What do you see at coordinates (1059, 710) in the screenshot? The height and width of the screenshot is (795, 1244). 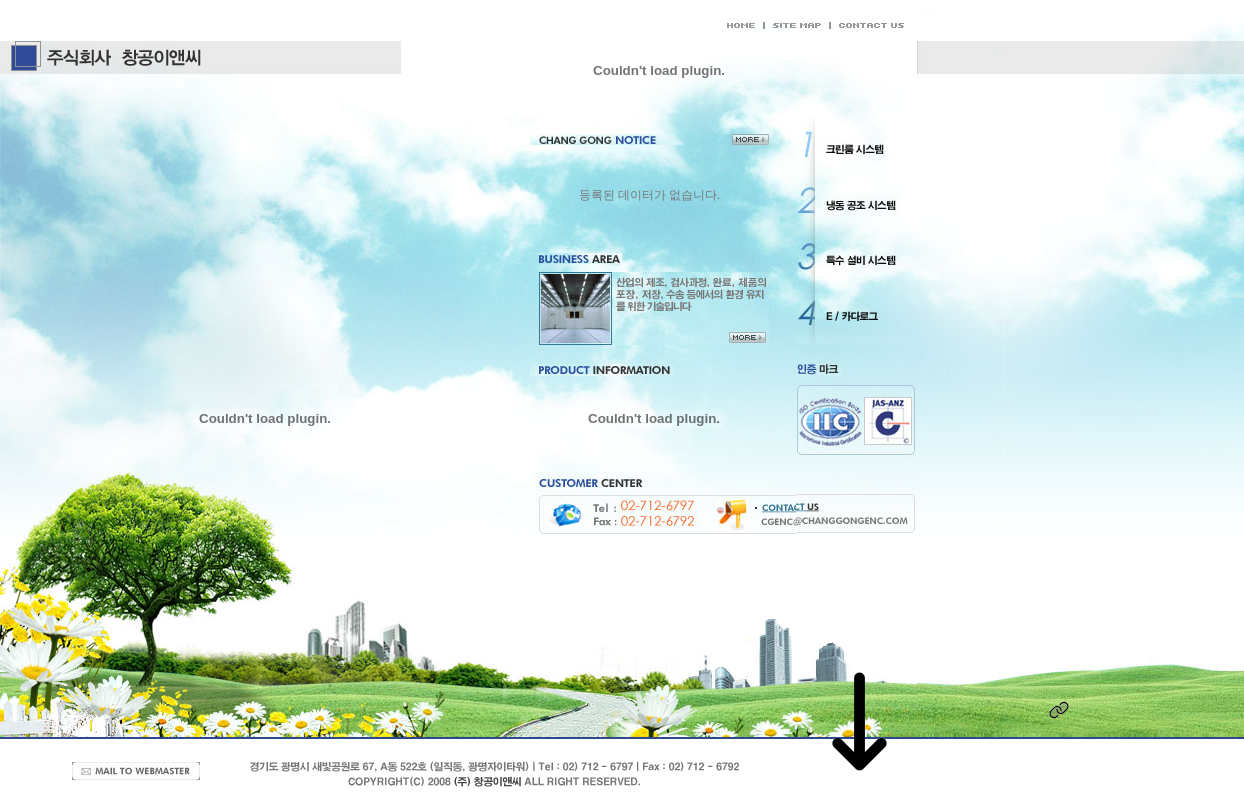 I see `copy or share a link` at bounding box center [1059, 710].